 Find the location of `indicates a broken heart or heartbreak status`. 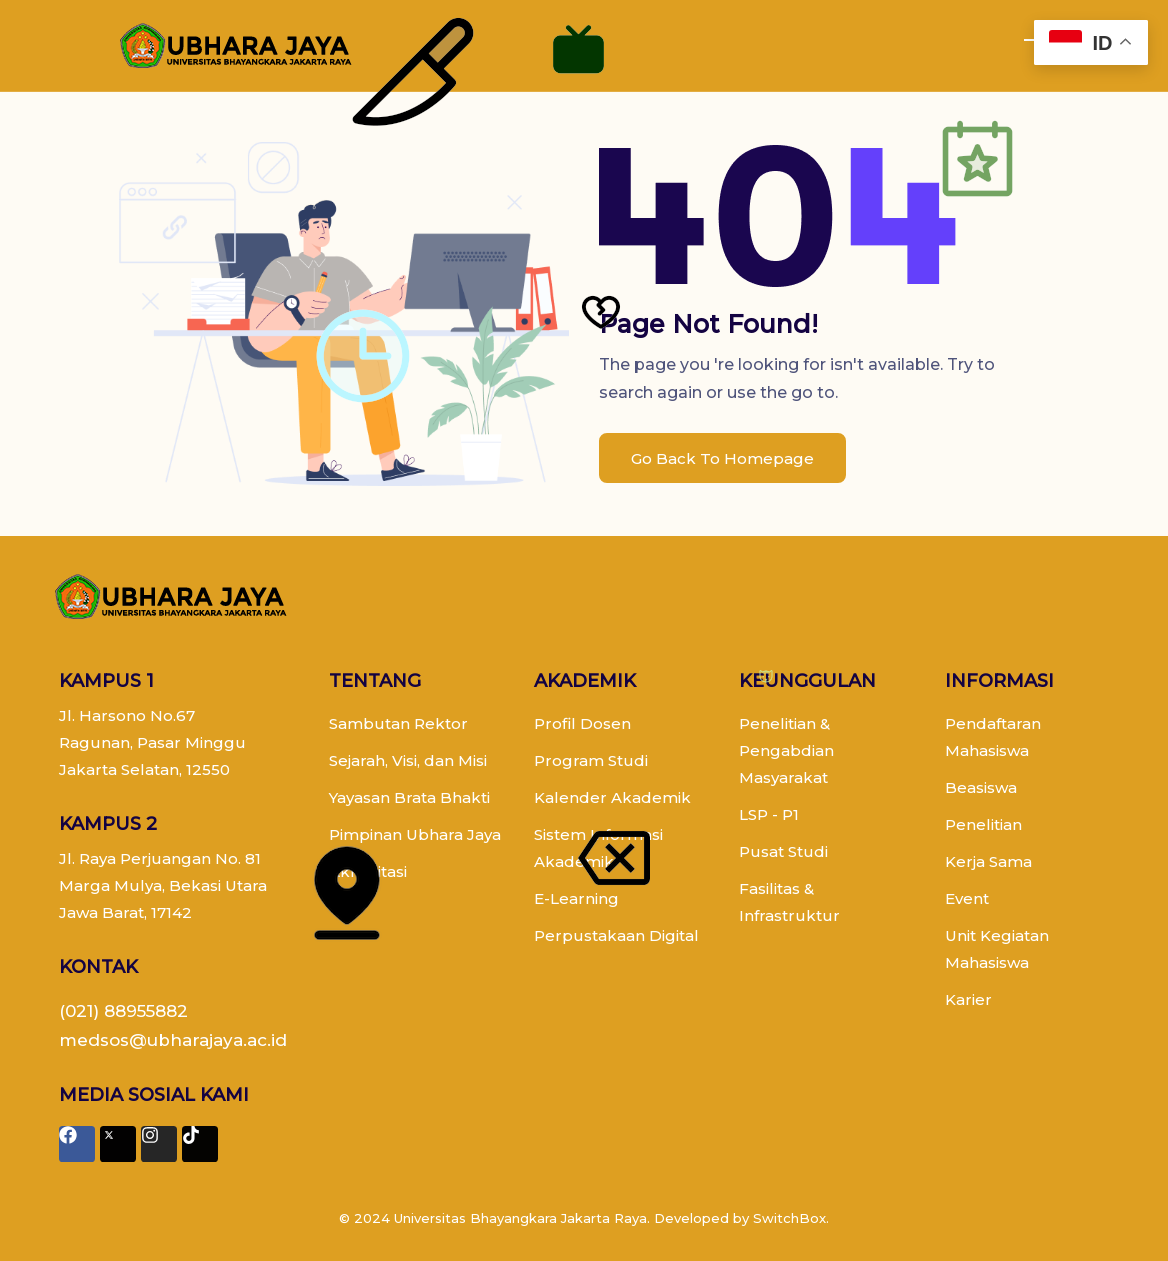

indicates a broken heart or heartbreak status is located at coordinates (601, 311).